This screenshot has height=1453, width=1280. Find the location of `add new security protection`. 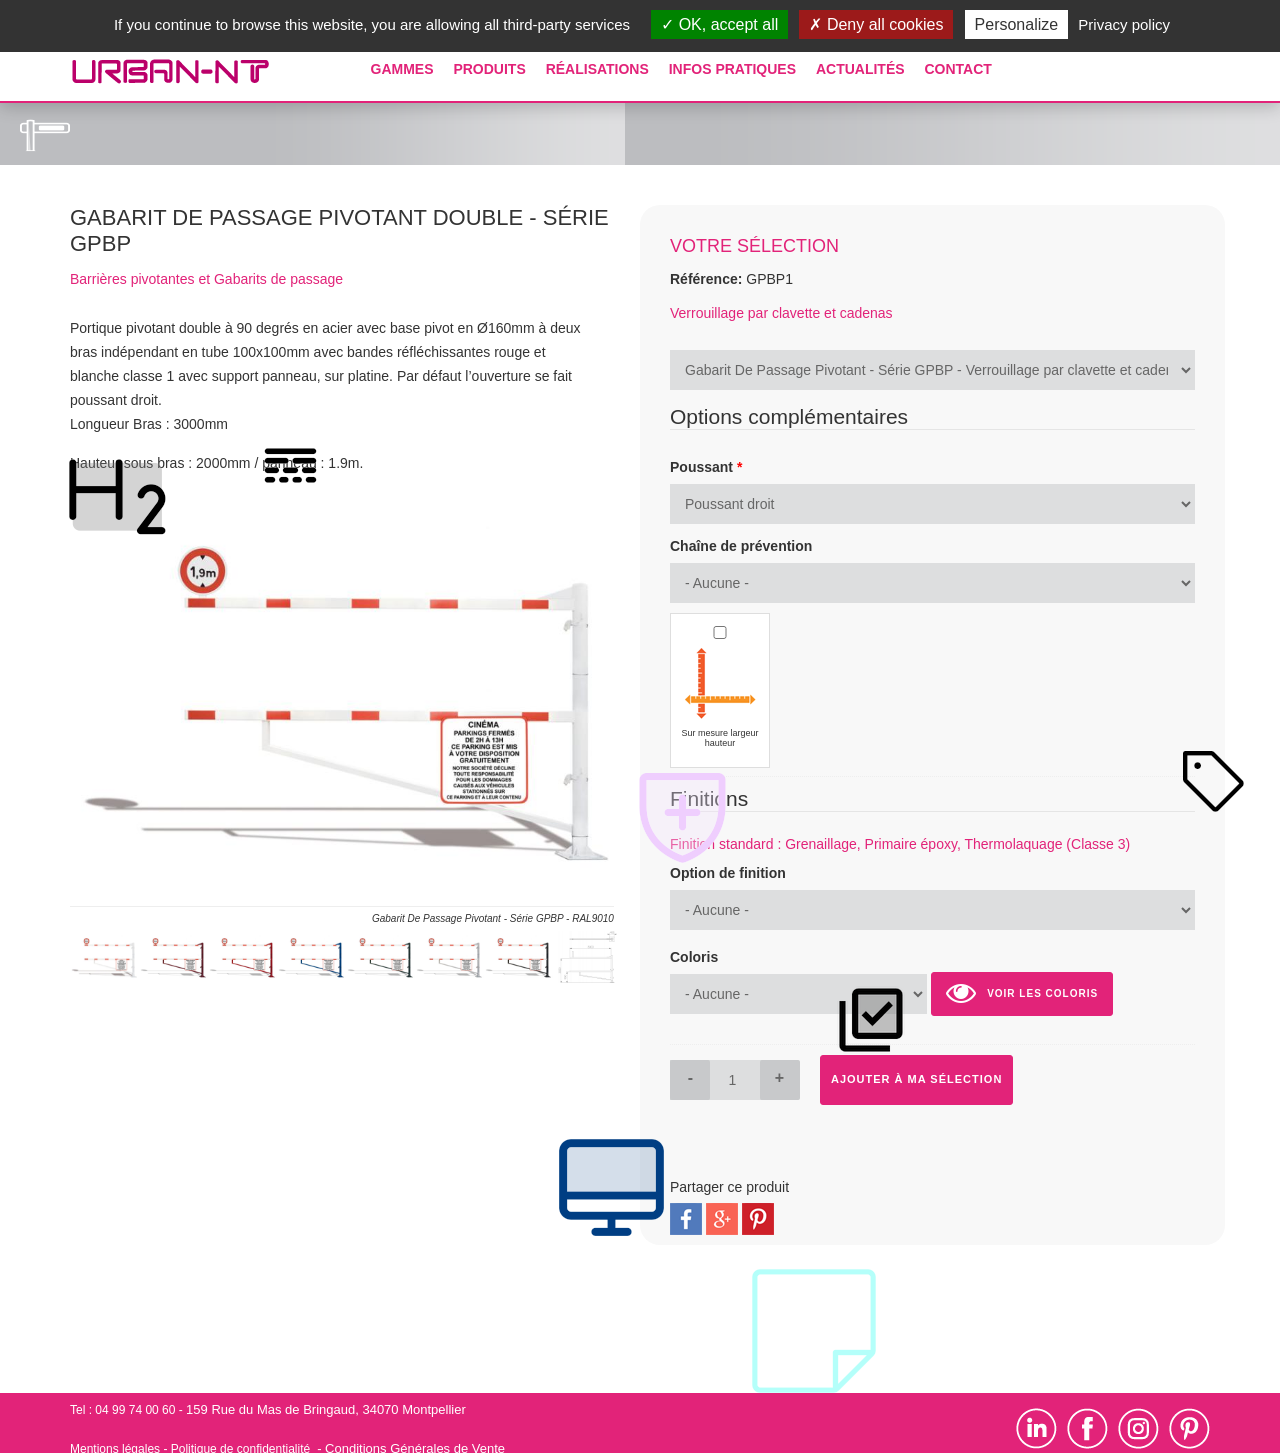

add new security protection is located at coordinates (682, 812).